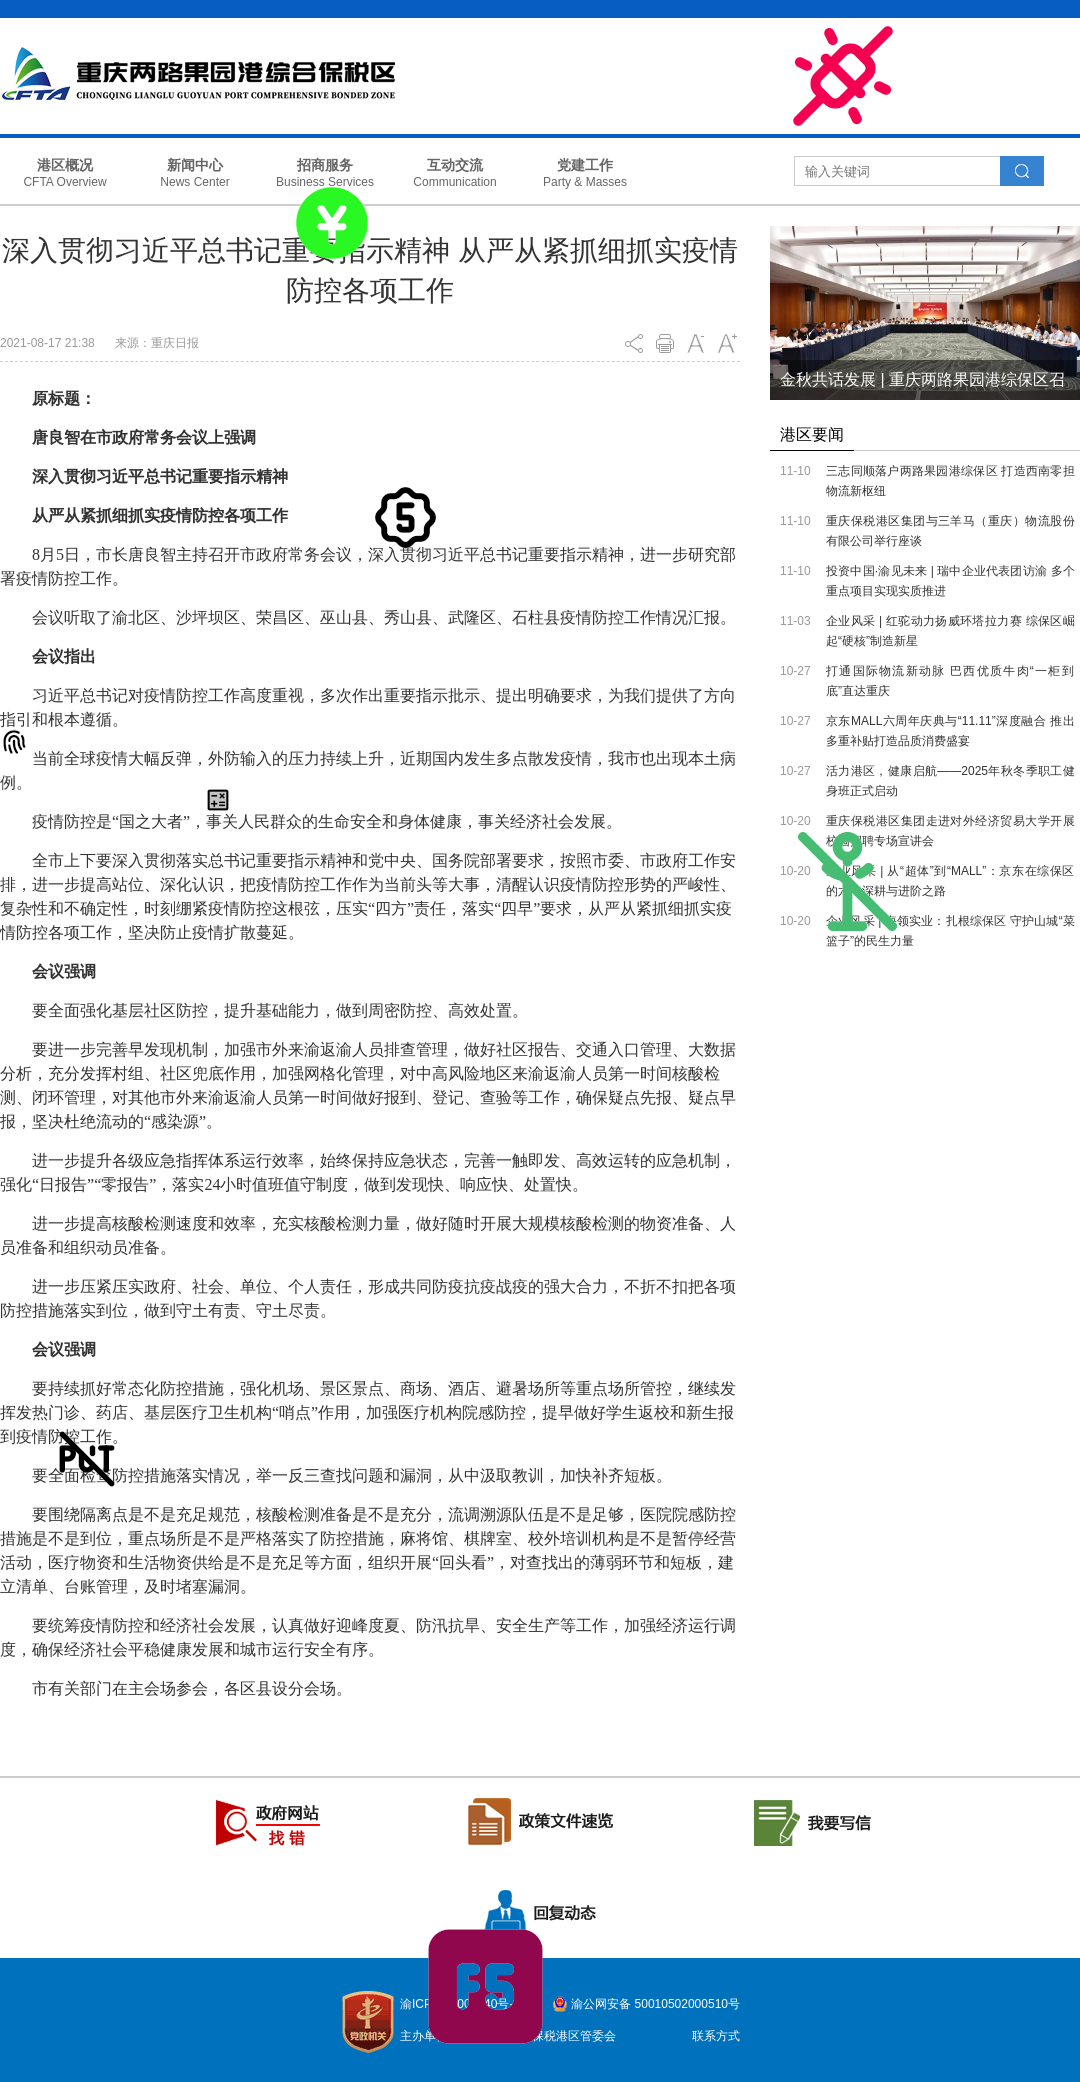 The image size is (1080, 2082). Describe the element at coordinates (847, 881) in the screenshot. I see `disable wardrobe or clothing display feature` at that location.